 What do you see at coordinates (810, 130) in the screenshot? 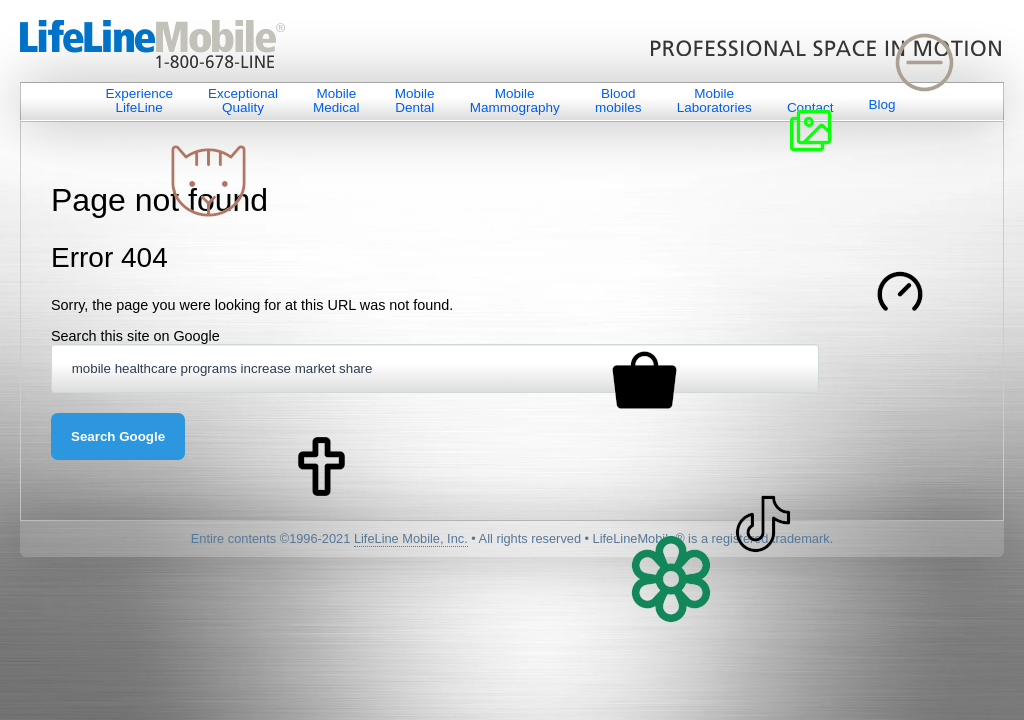
I see `view photo gallery` at bounding box center [810, 130].